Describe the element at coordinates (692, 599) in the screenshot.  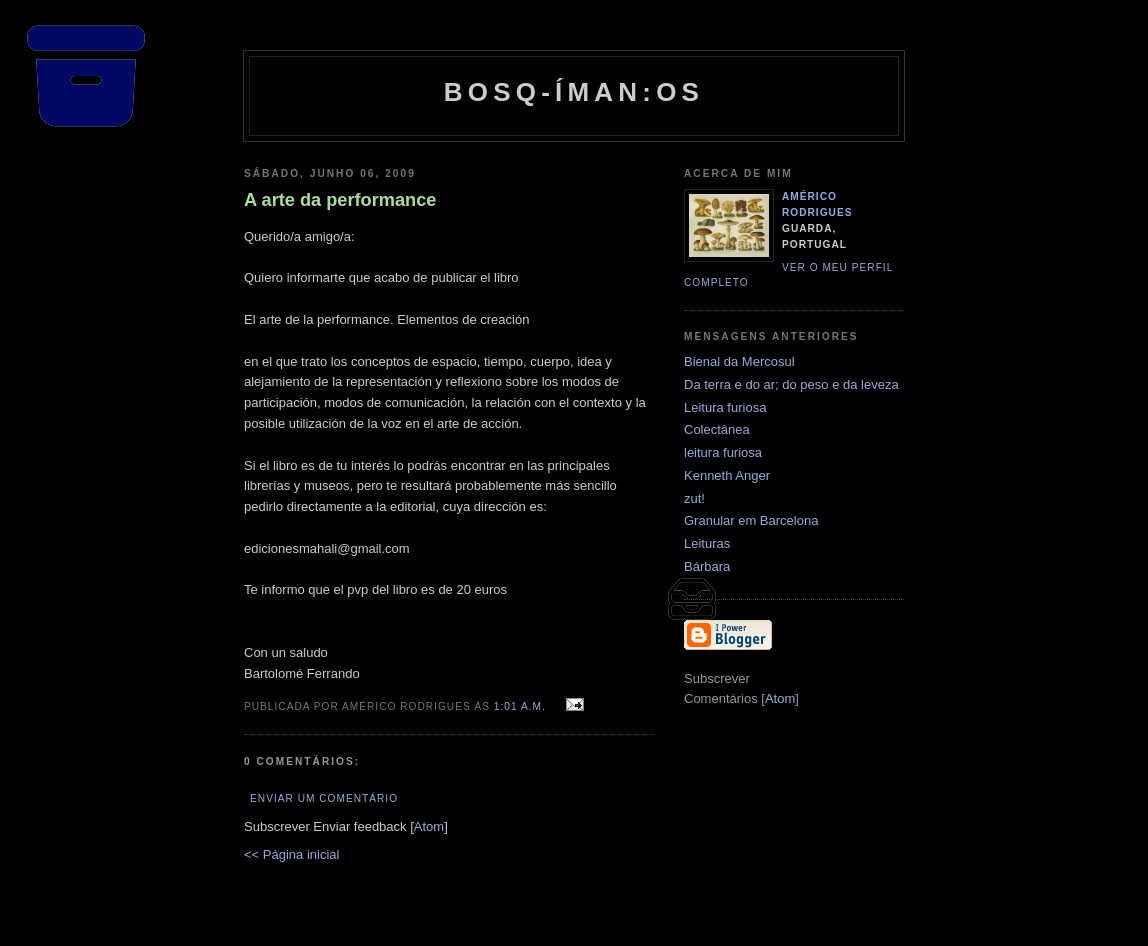
I see `view all inboxes` at that location.